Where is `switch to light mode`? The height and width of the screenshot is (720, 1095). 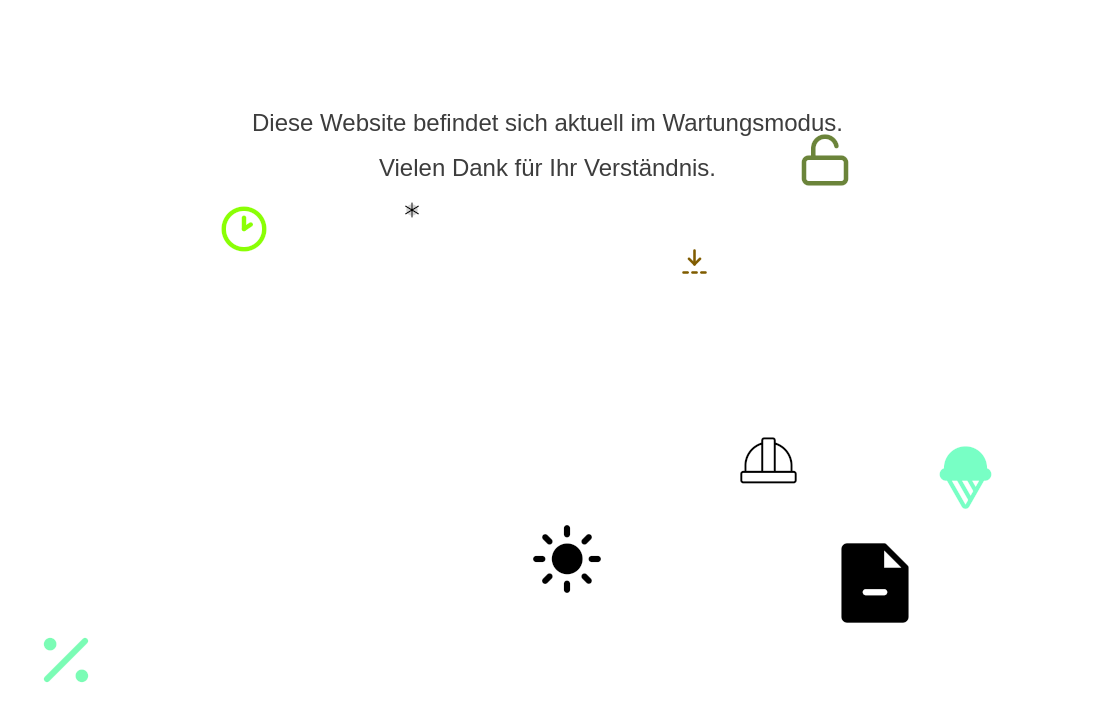
switch to light mode is located at coordinates (567, 559).